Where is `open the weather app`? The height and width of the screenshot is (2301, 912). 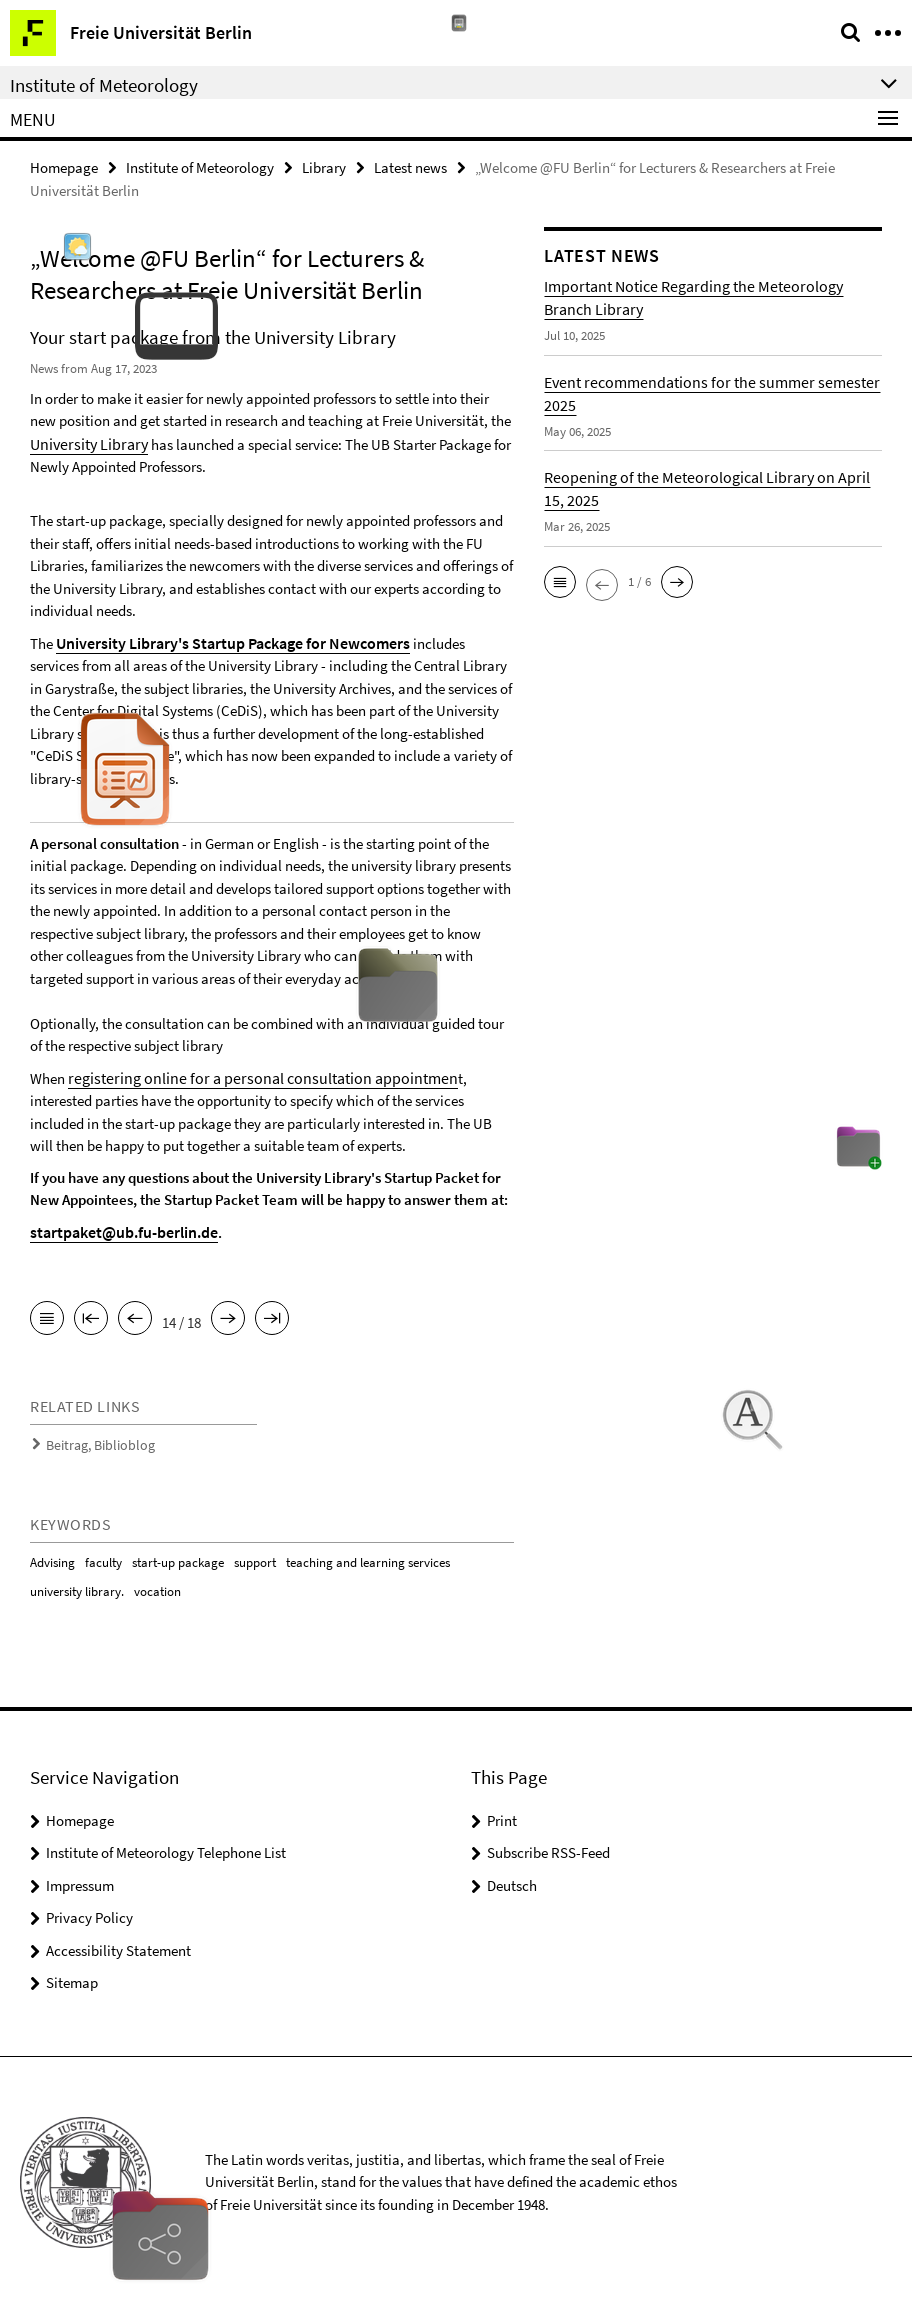
open the weather app is located at coordinates (77, 246).